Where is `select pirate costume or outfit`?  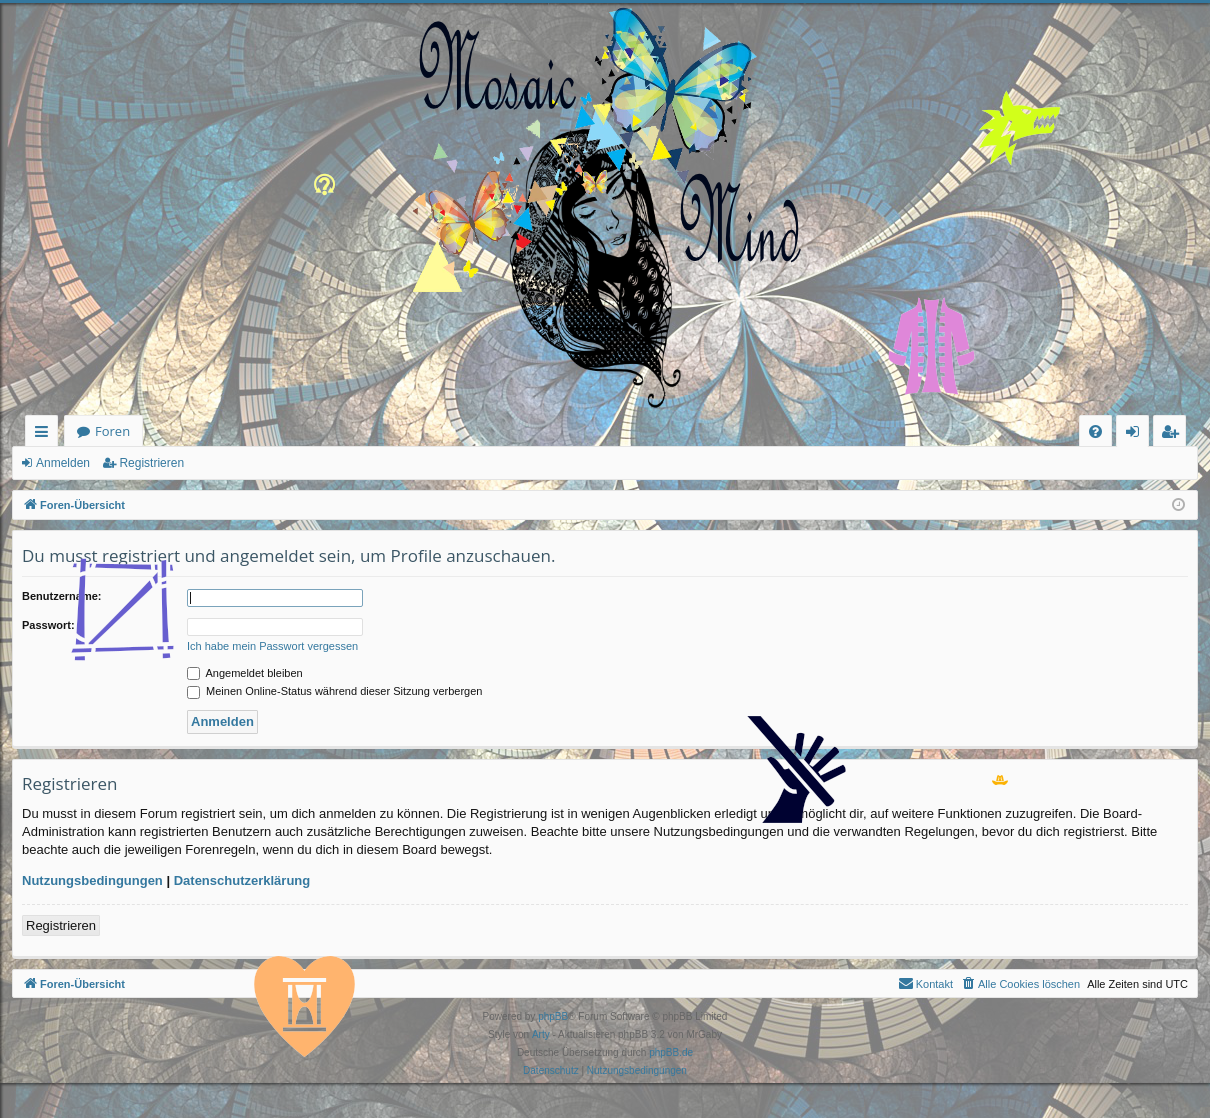 select pirate costume or outfit is located at coordinates (931, 344).